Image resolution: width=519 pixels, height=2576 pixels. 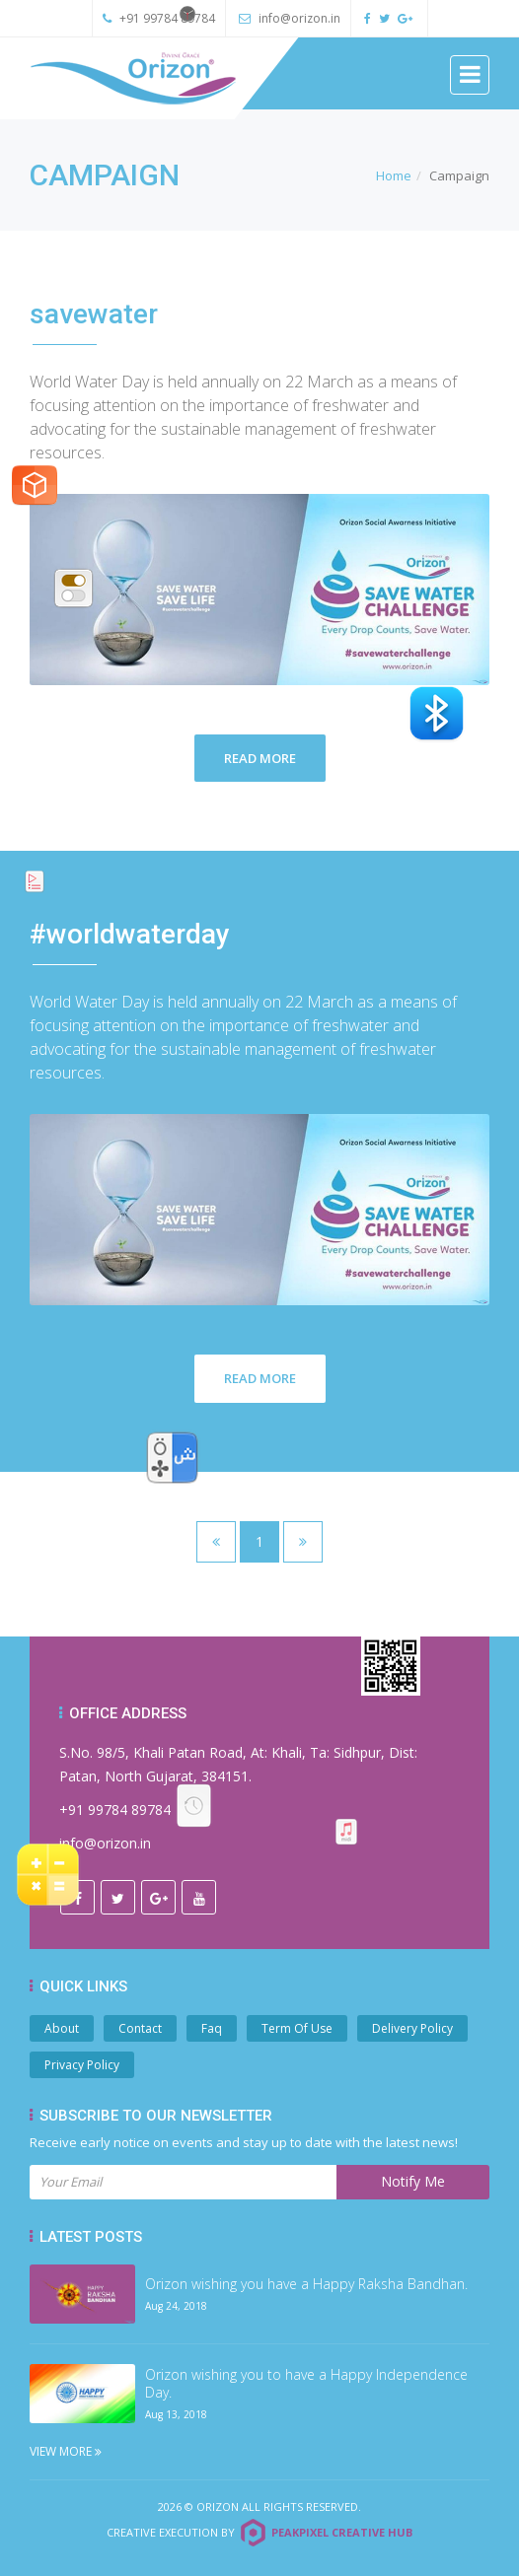 What do you see at coordinates (35, 881) in the screenshot?
I see `an mp3 playlist file` at bounding box center [35, 881].